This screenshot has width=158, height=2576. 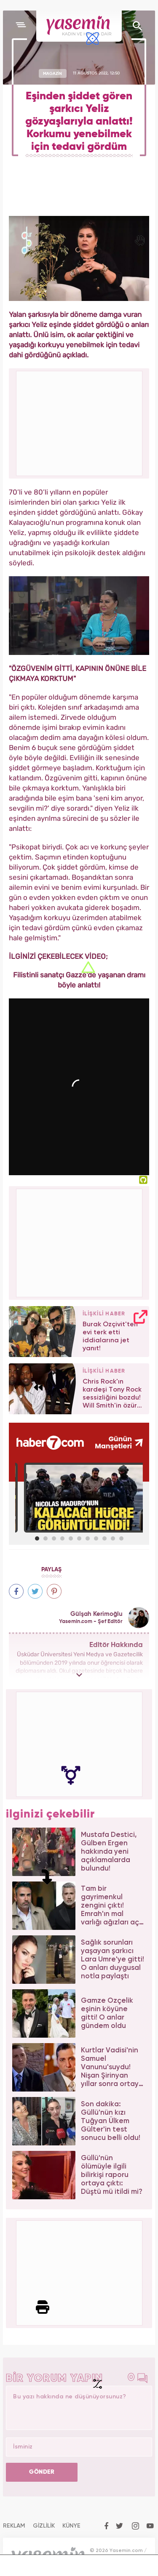 I want to click on adjust animation easing curve control points, so click(x=97, y=2384).